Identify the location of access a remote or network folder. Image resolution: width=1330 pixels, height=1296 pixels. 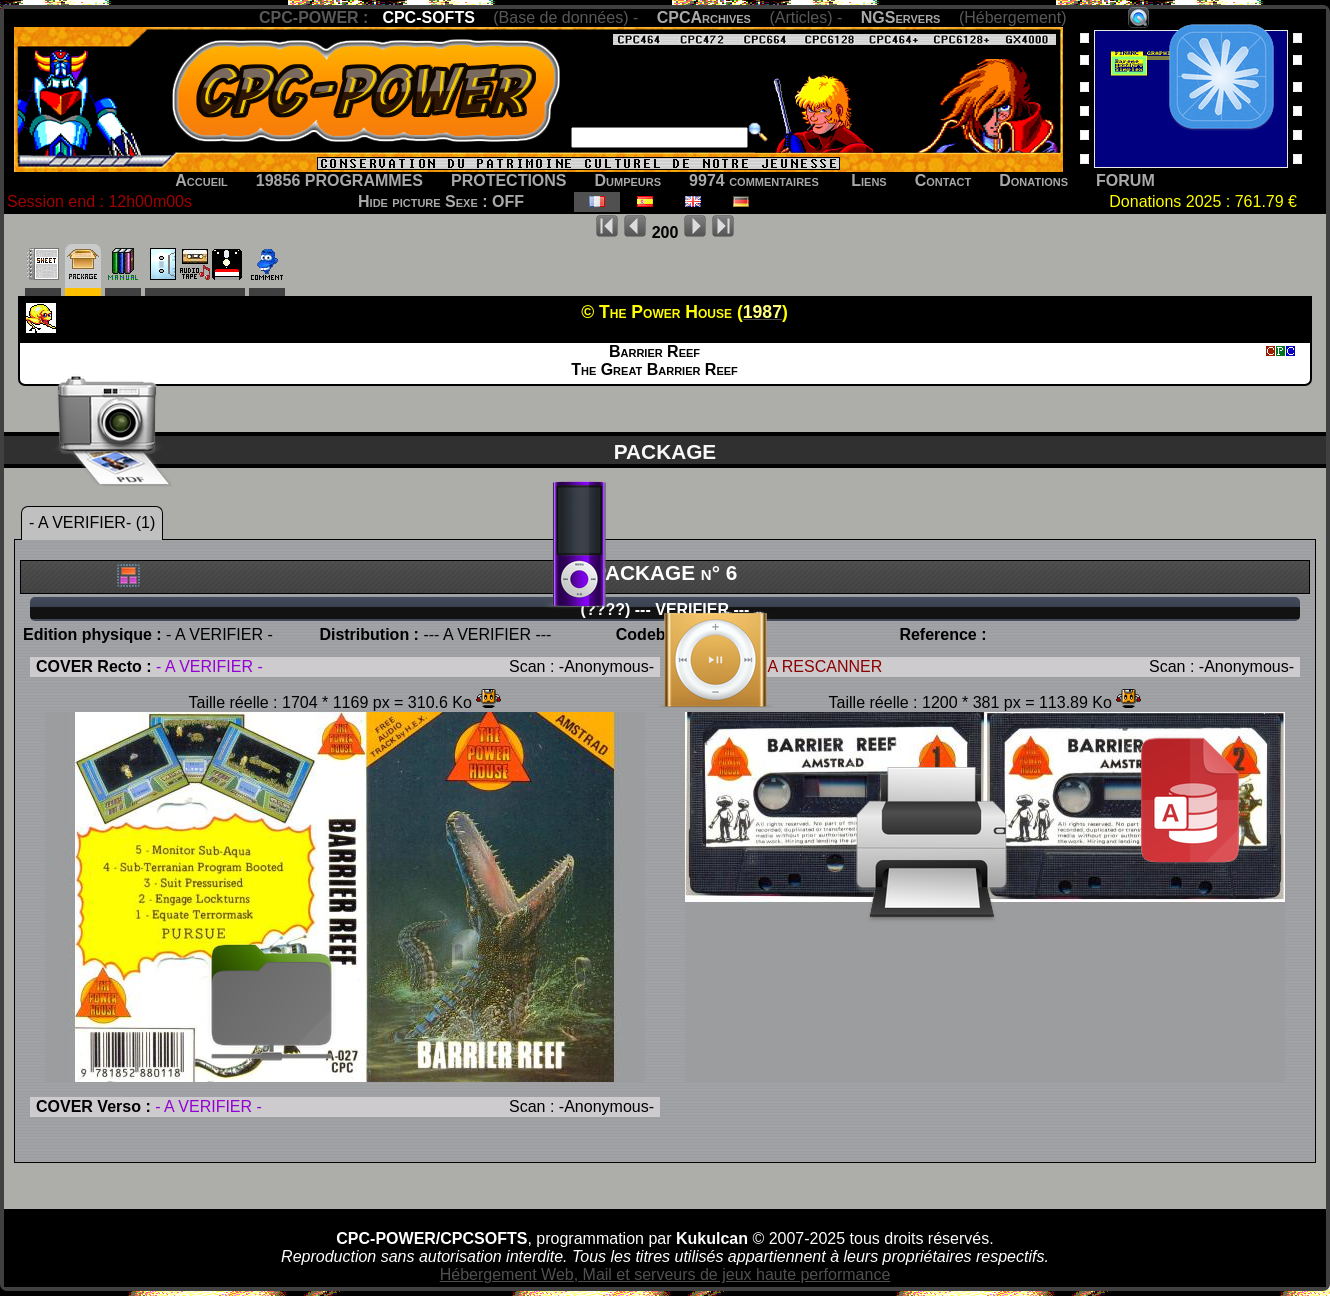
(271, 1000).